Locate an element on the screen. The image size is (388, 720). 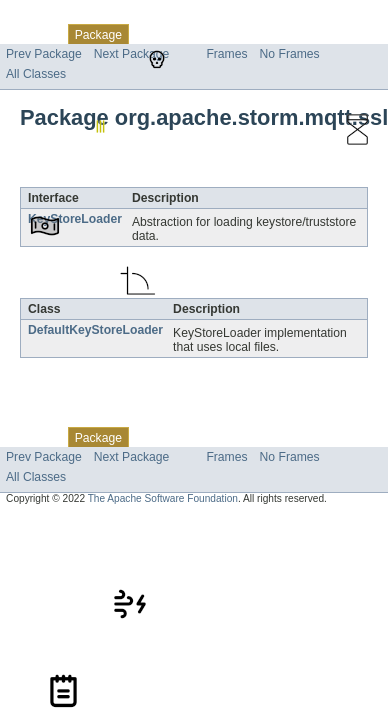
measure or adjust angle in a design tool is located at coordinates (136, 282).